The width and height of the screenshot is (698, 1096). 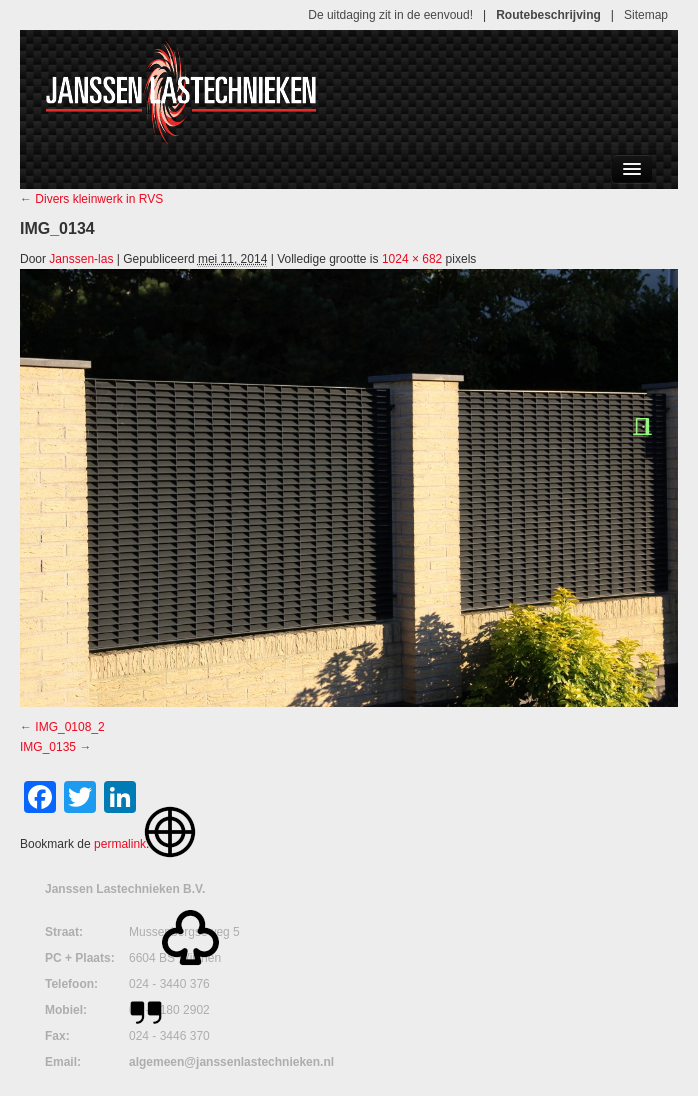 I want to click on log out or exit the application, so click(x=642, y=426).